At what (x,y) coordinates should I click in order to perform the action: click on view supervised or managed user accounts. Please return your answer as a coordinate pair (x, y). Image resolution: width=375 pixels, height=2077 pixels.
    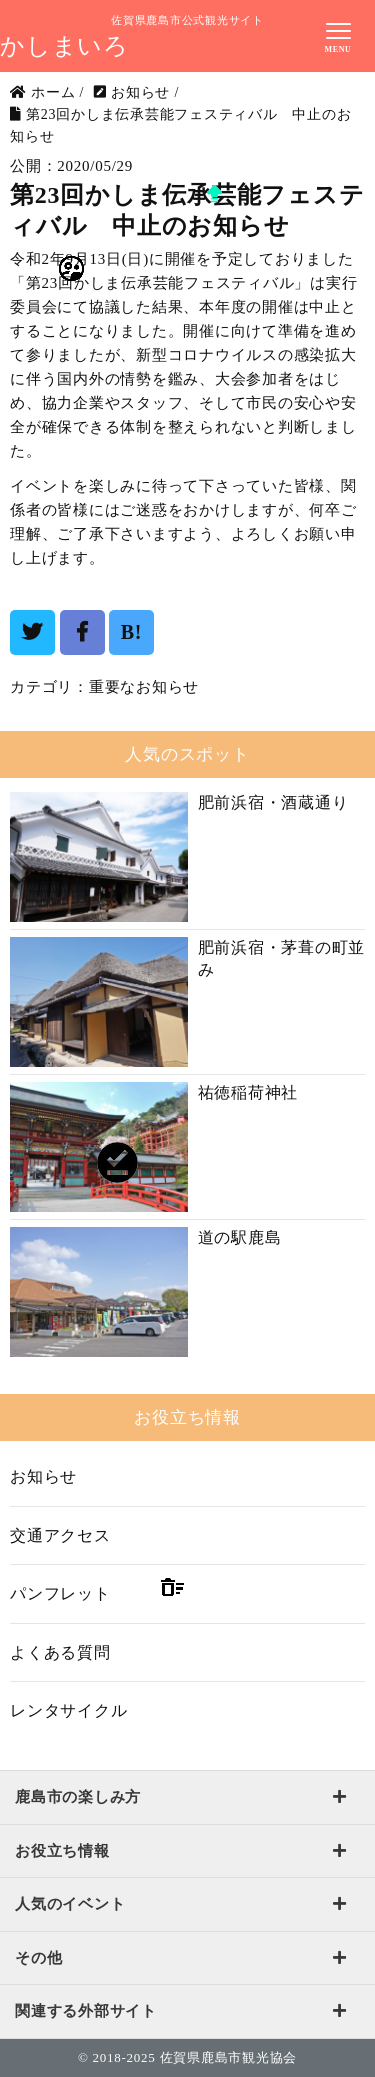
    Looking at the image, I should click on (71, 268).